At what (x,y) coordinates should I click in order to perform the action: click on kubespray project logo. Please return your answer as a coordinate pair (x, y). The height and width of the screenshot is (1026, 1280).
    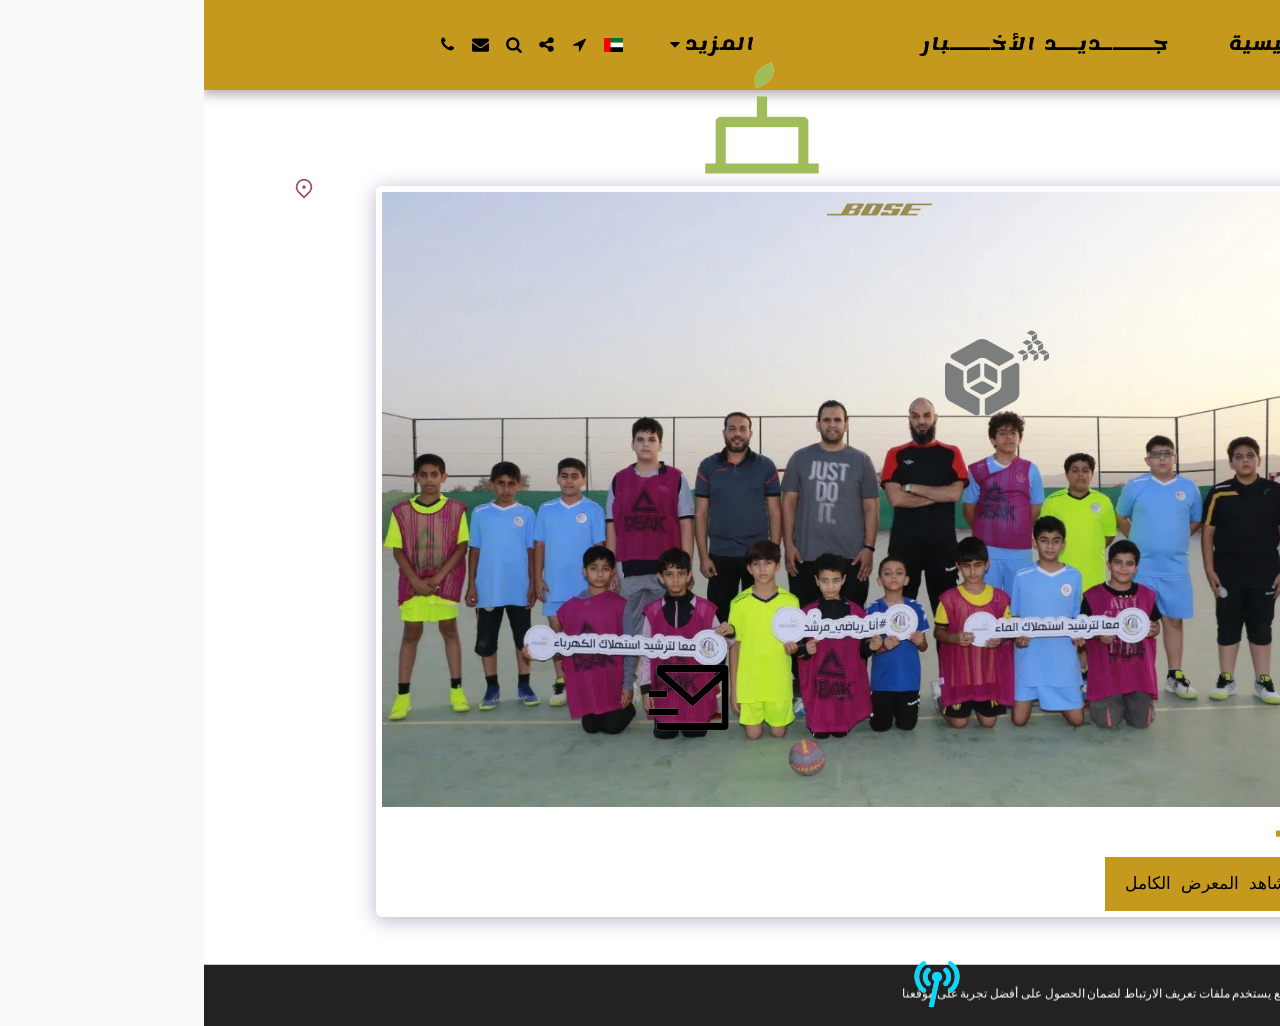
    Looking at the image, I should click on (997, 373).